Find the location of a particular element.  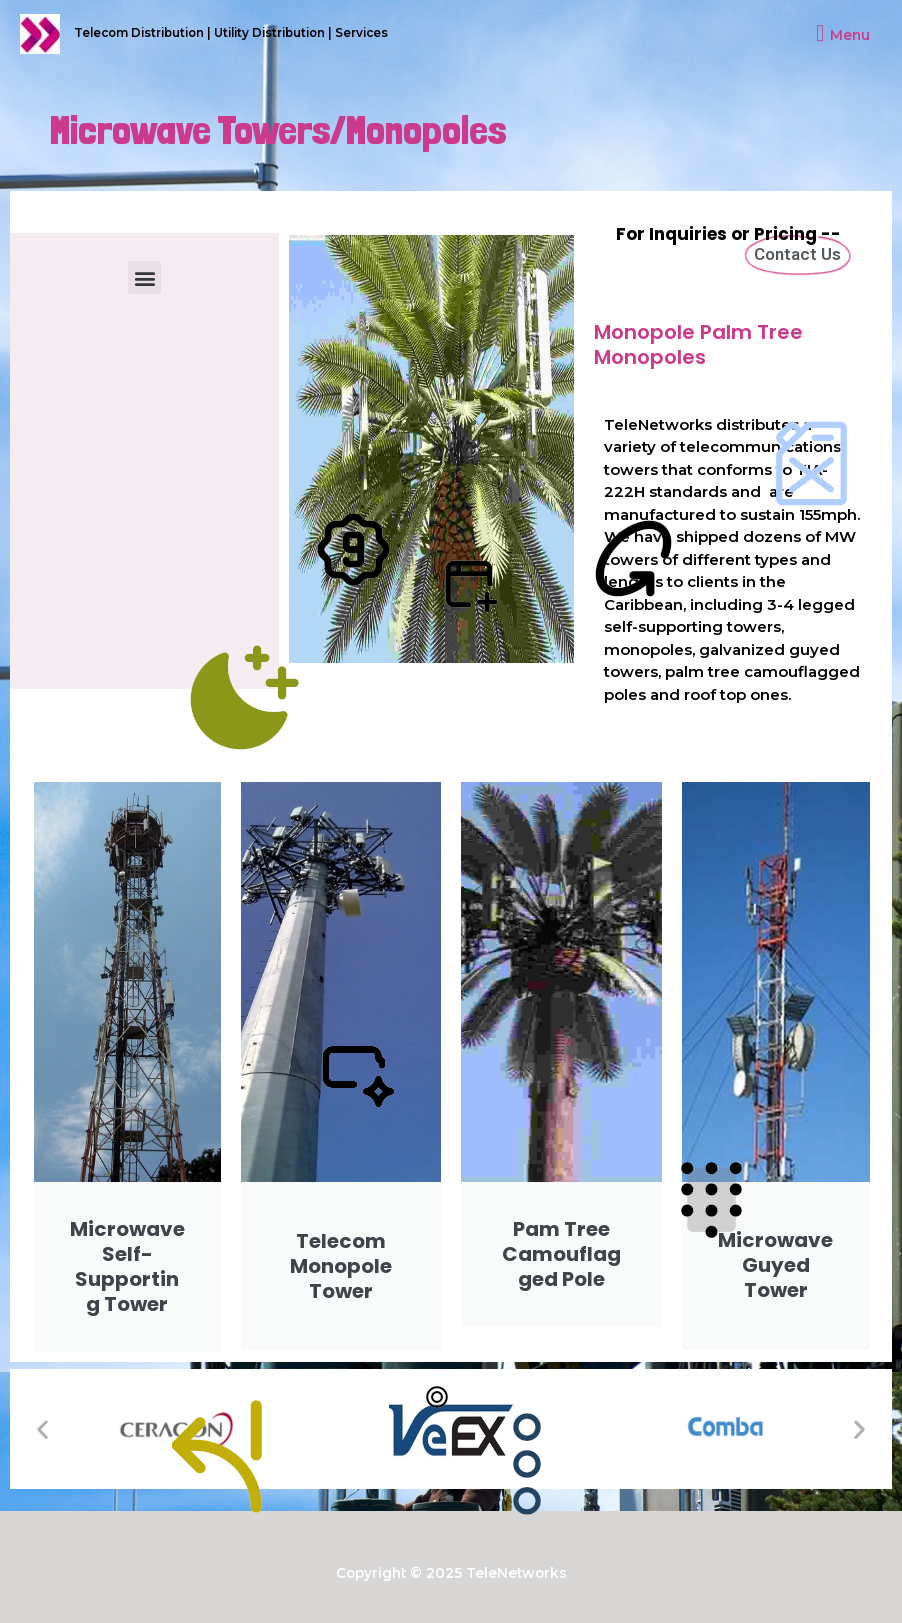

indicates rank or position number 9 is located at coordinates (353, 549).